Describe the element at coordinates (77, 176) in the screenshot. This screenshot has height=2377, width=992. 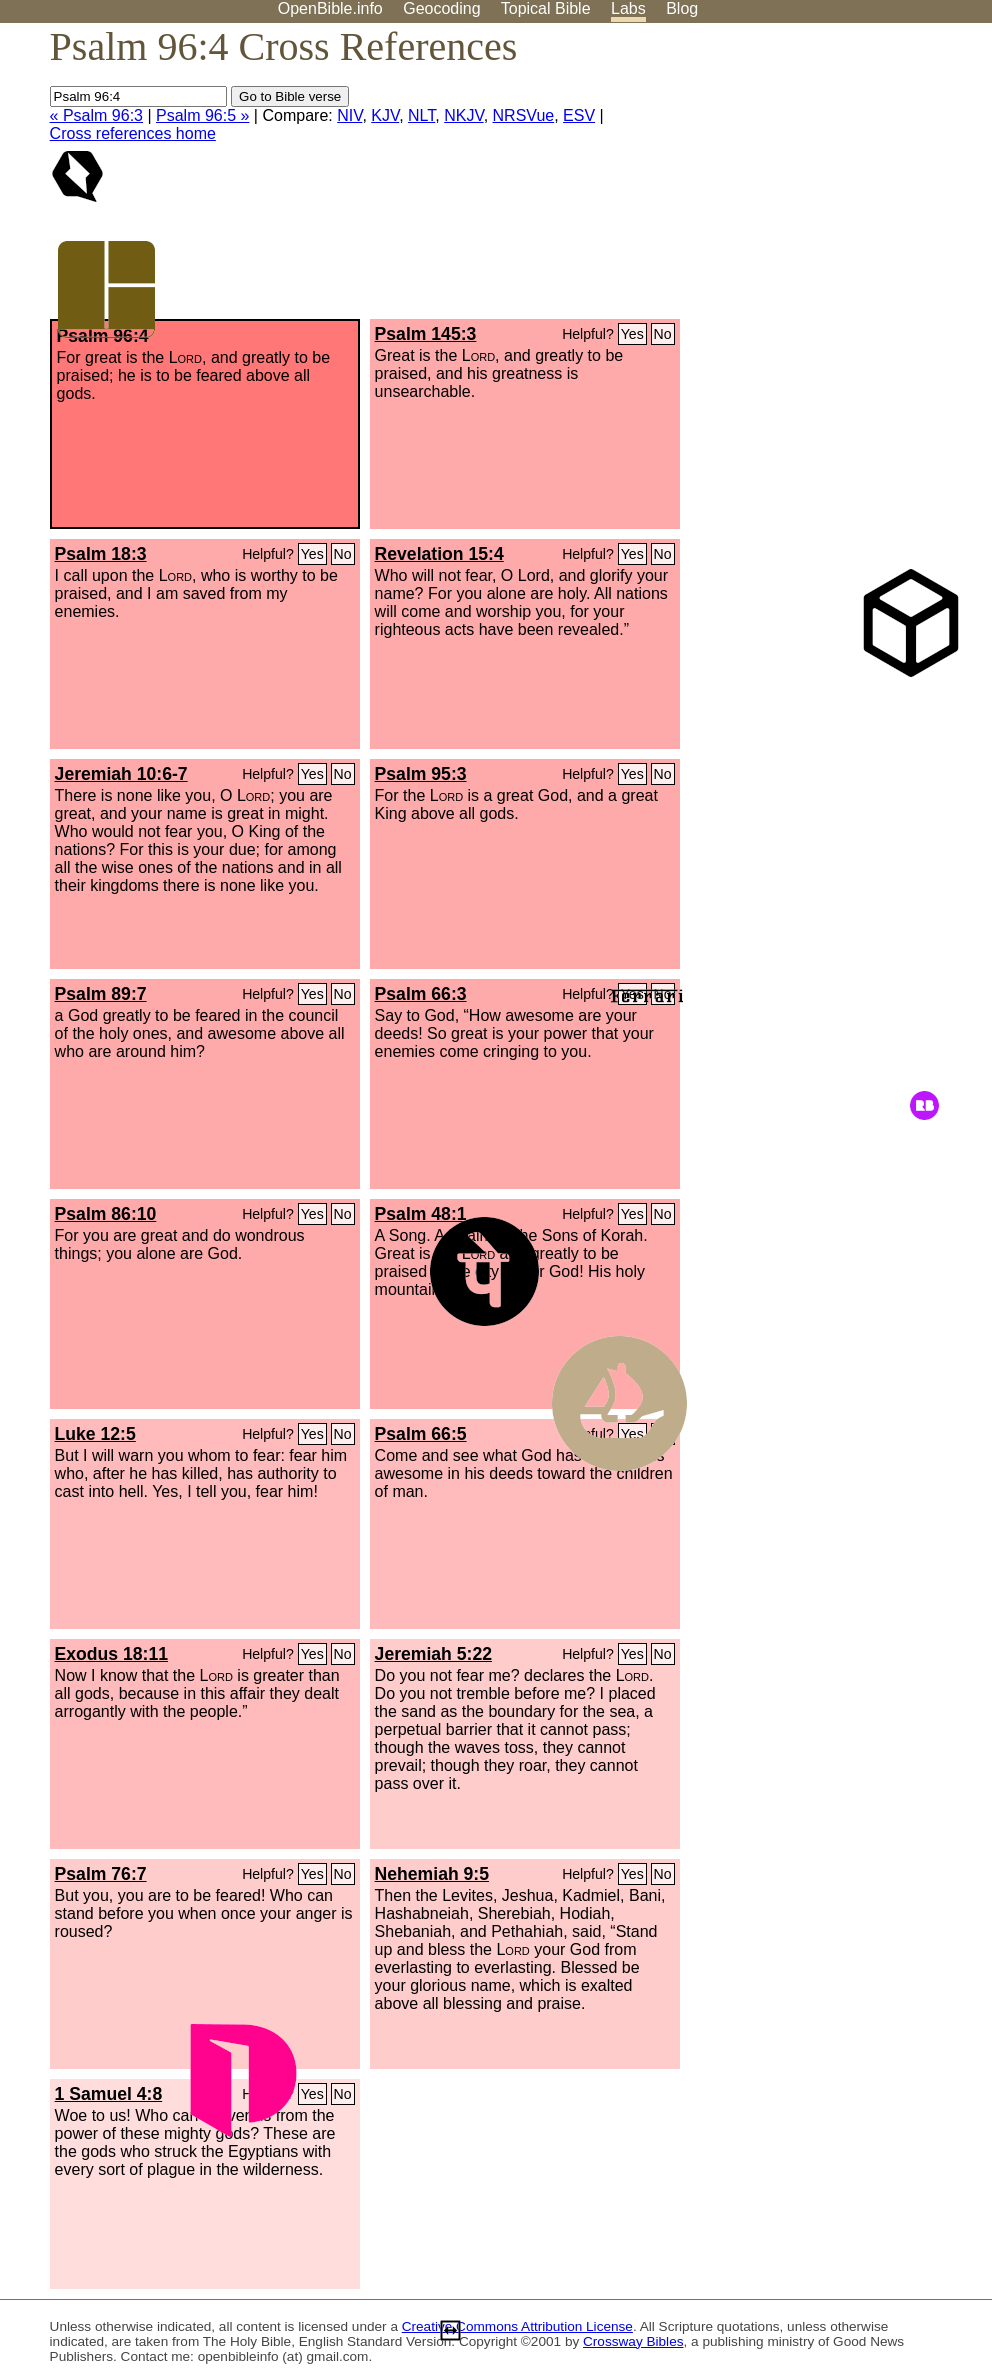
I see `qwik framework logo` at that location.